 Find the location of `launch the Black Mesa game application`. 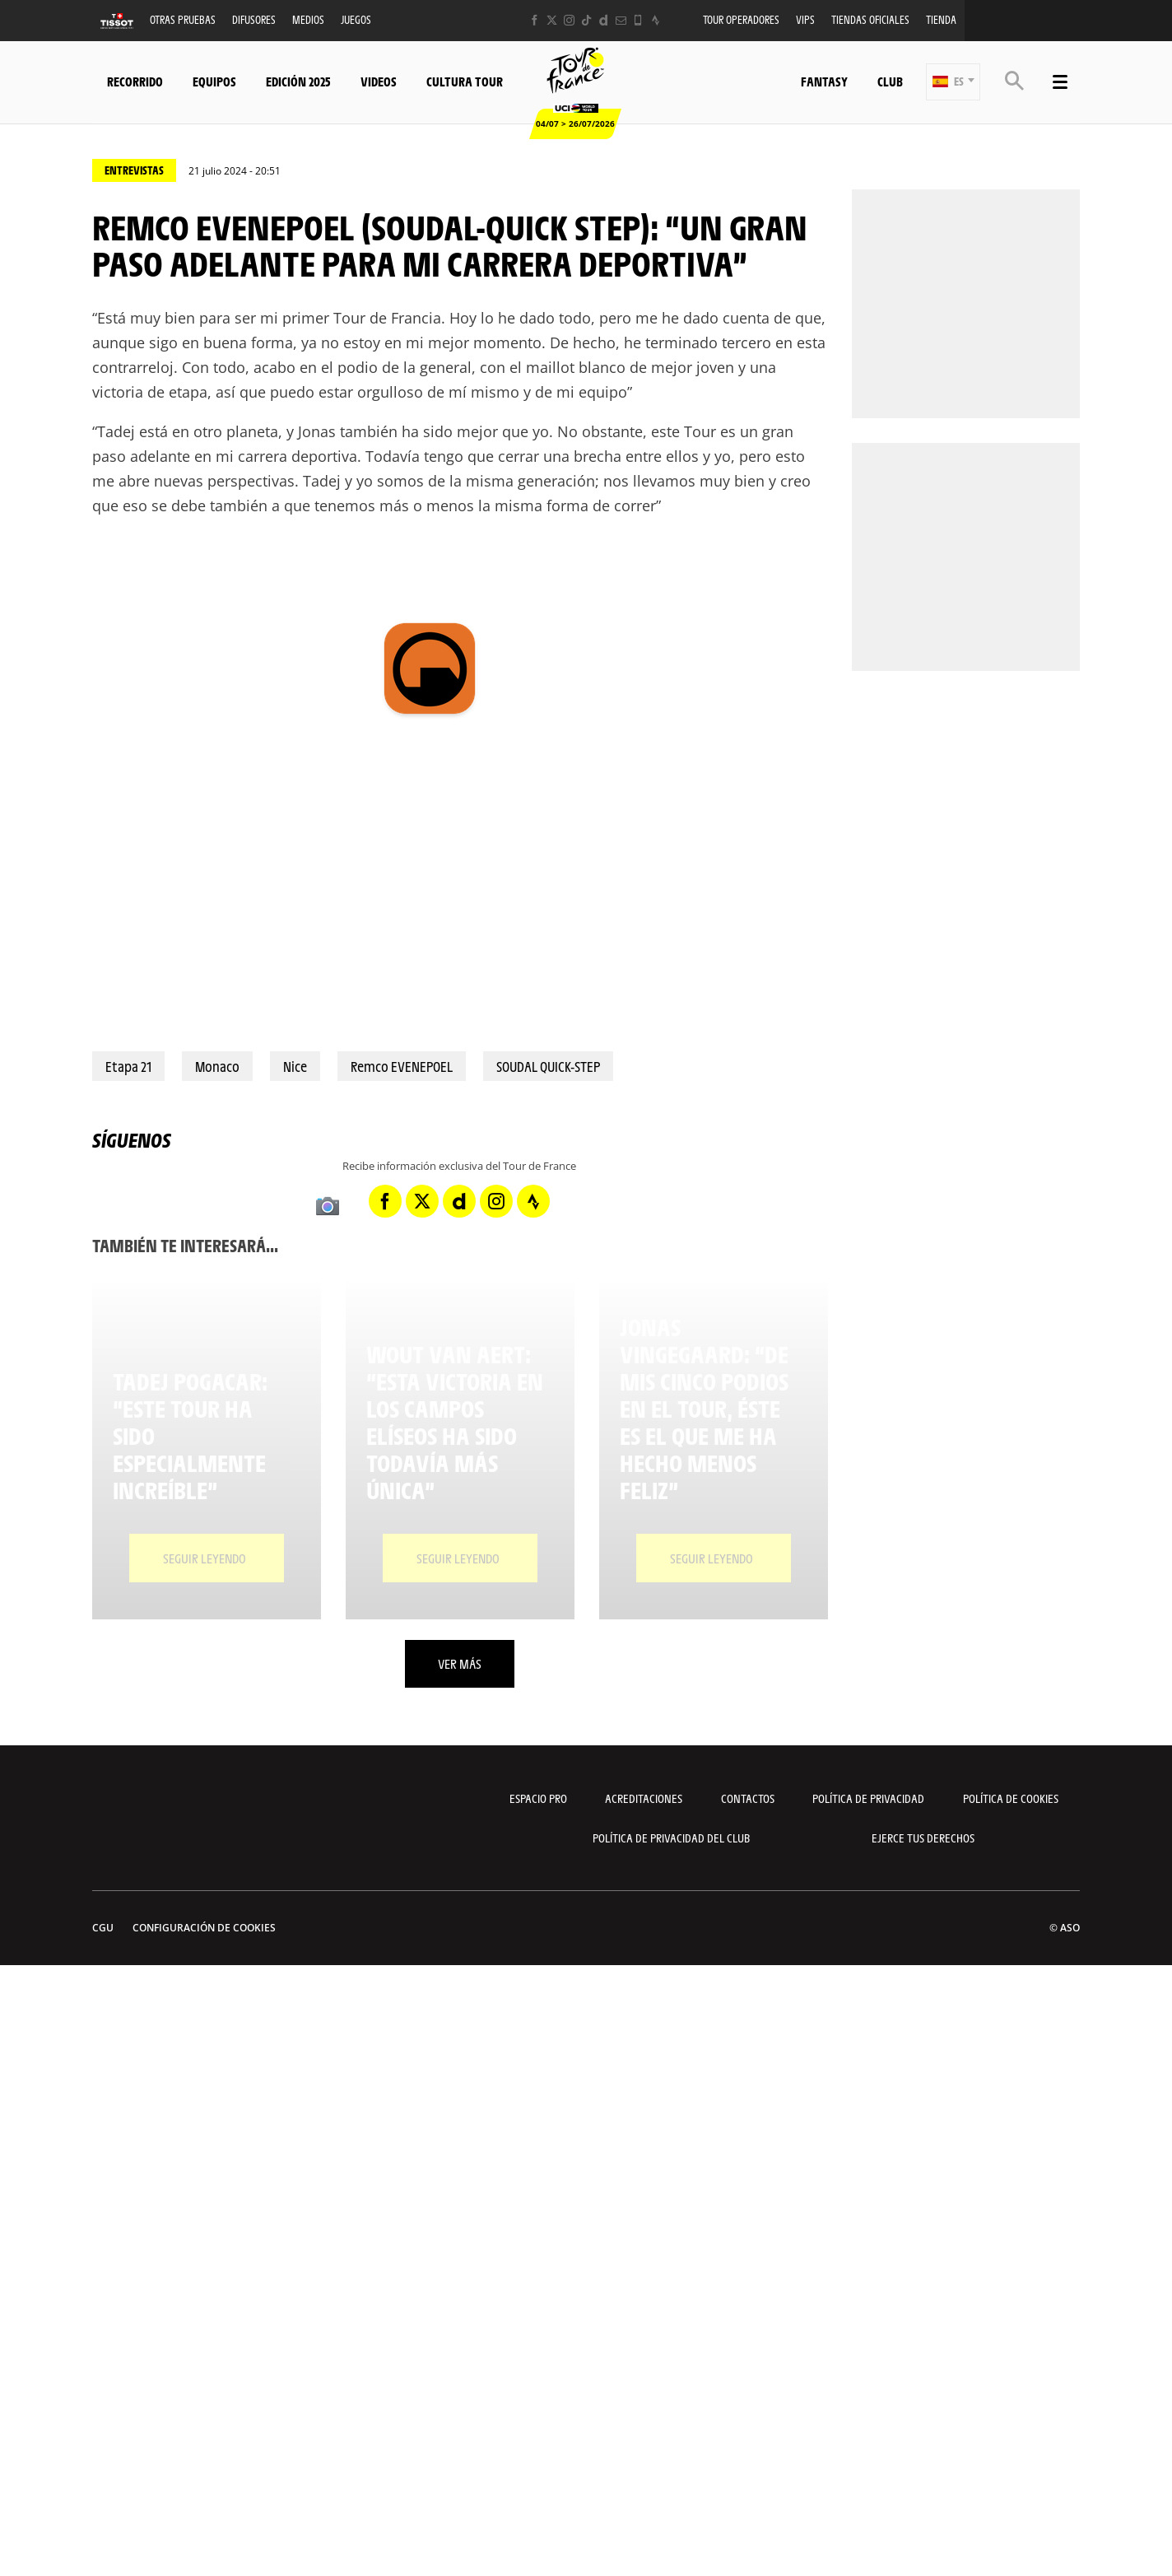

launch the Black Mesa game application is located at coordinates (430, 668).